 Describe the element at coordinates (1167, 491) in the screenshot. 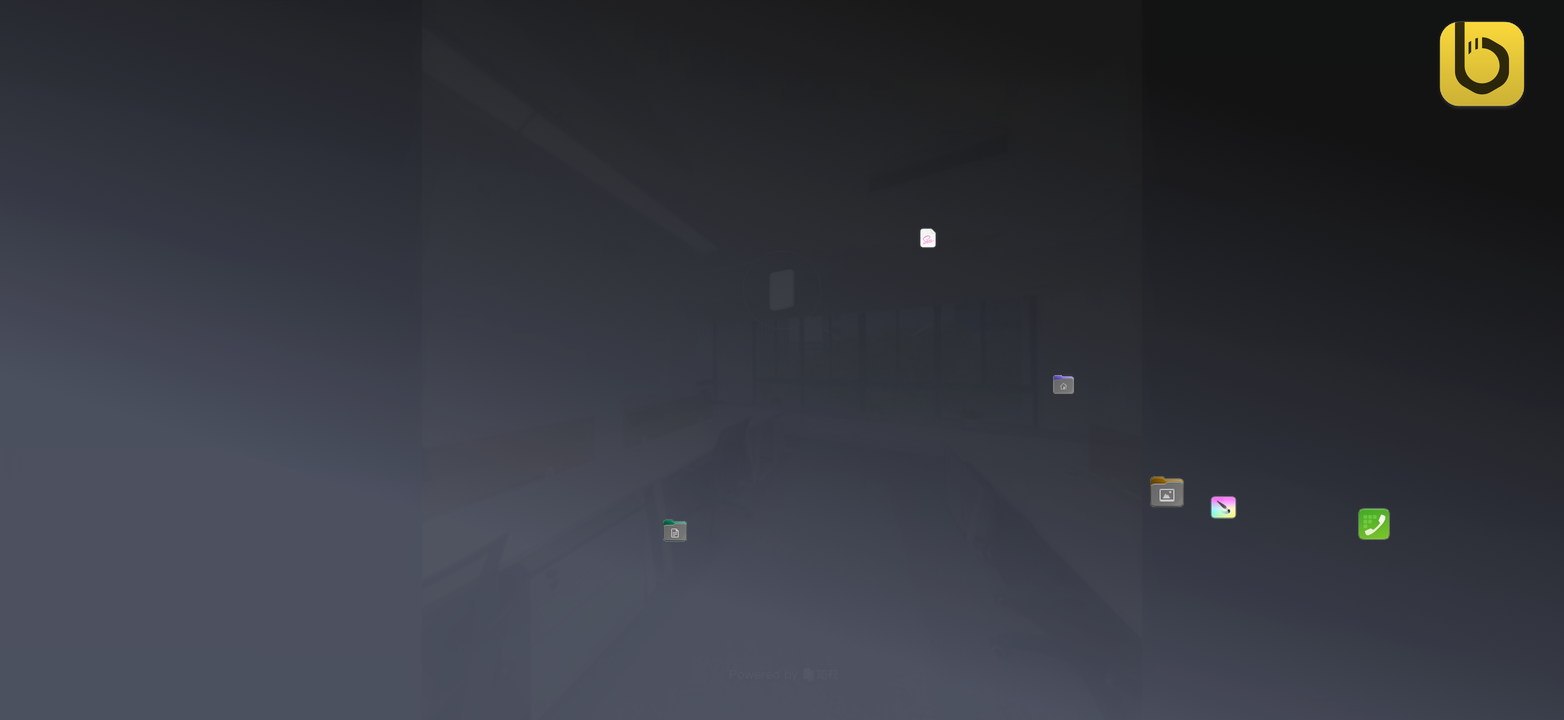

I see `open your pictures folder` at that location.